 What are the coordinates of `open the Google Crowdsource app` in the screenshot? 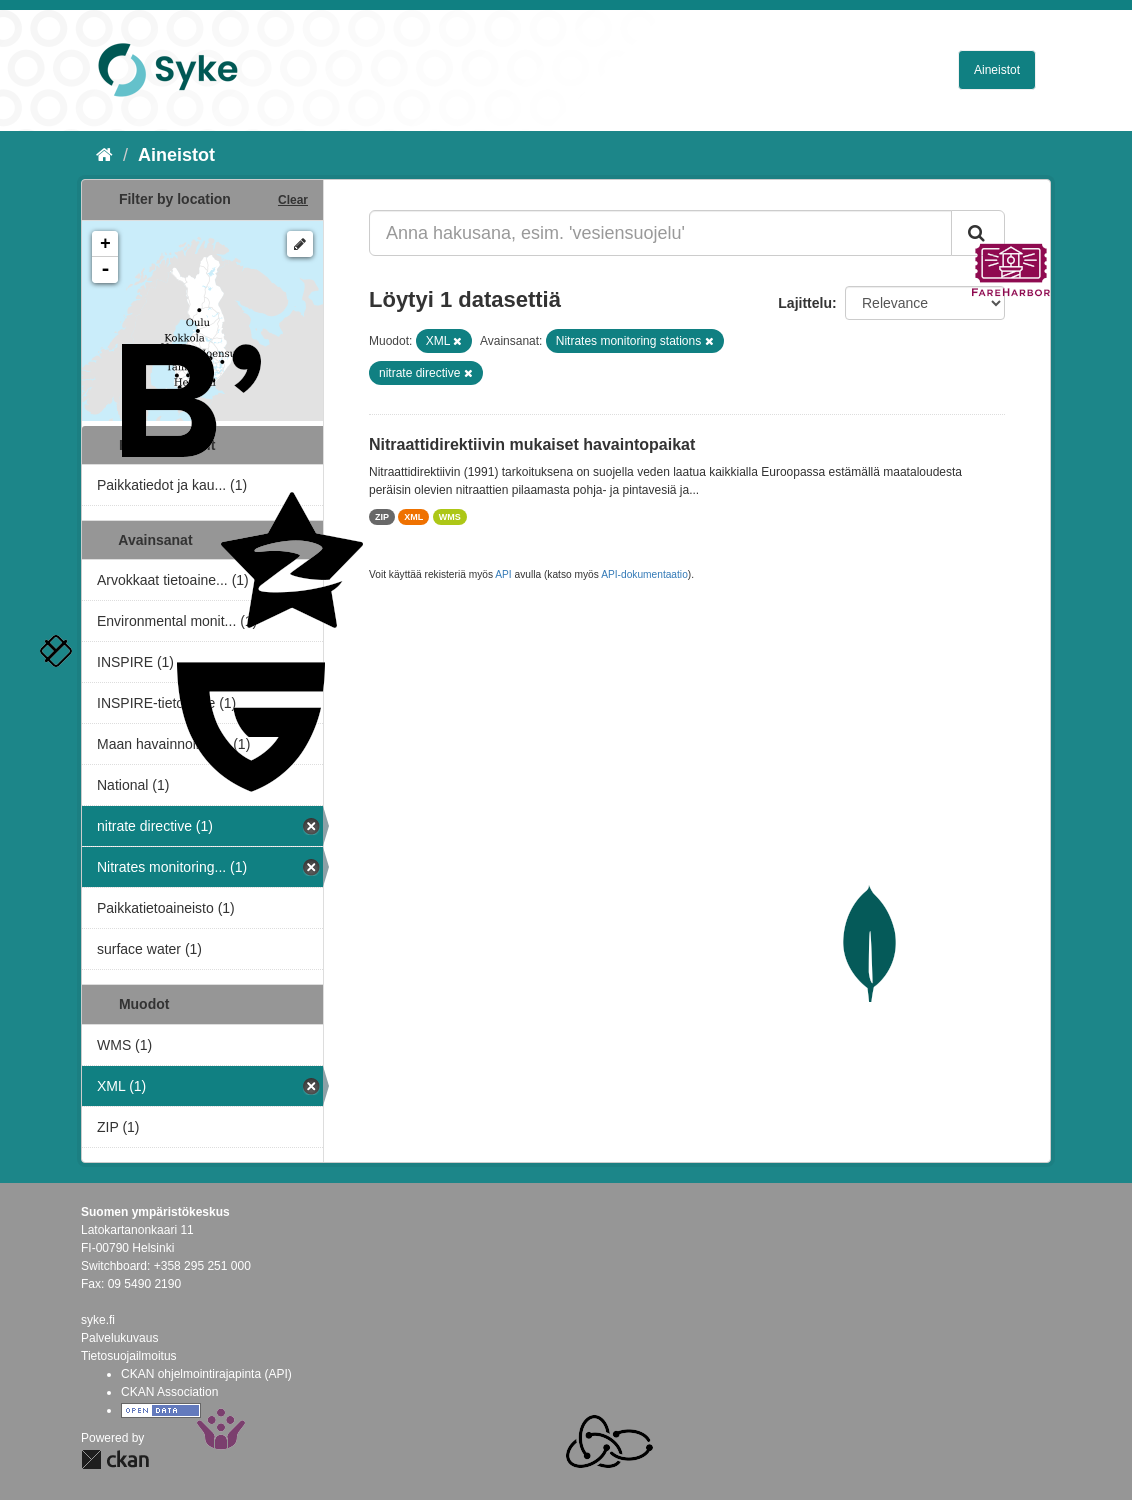 It's located at (221, 1429).